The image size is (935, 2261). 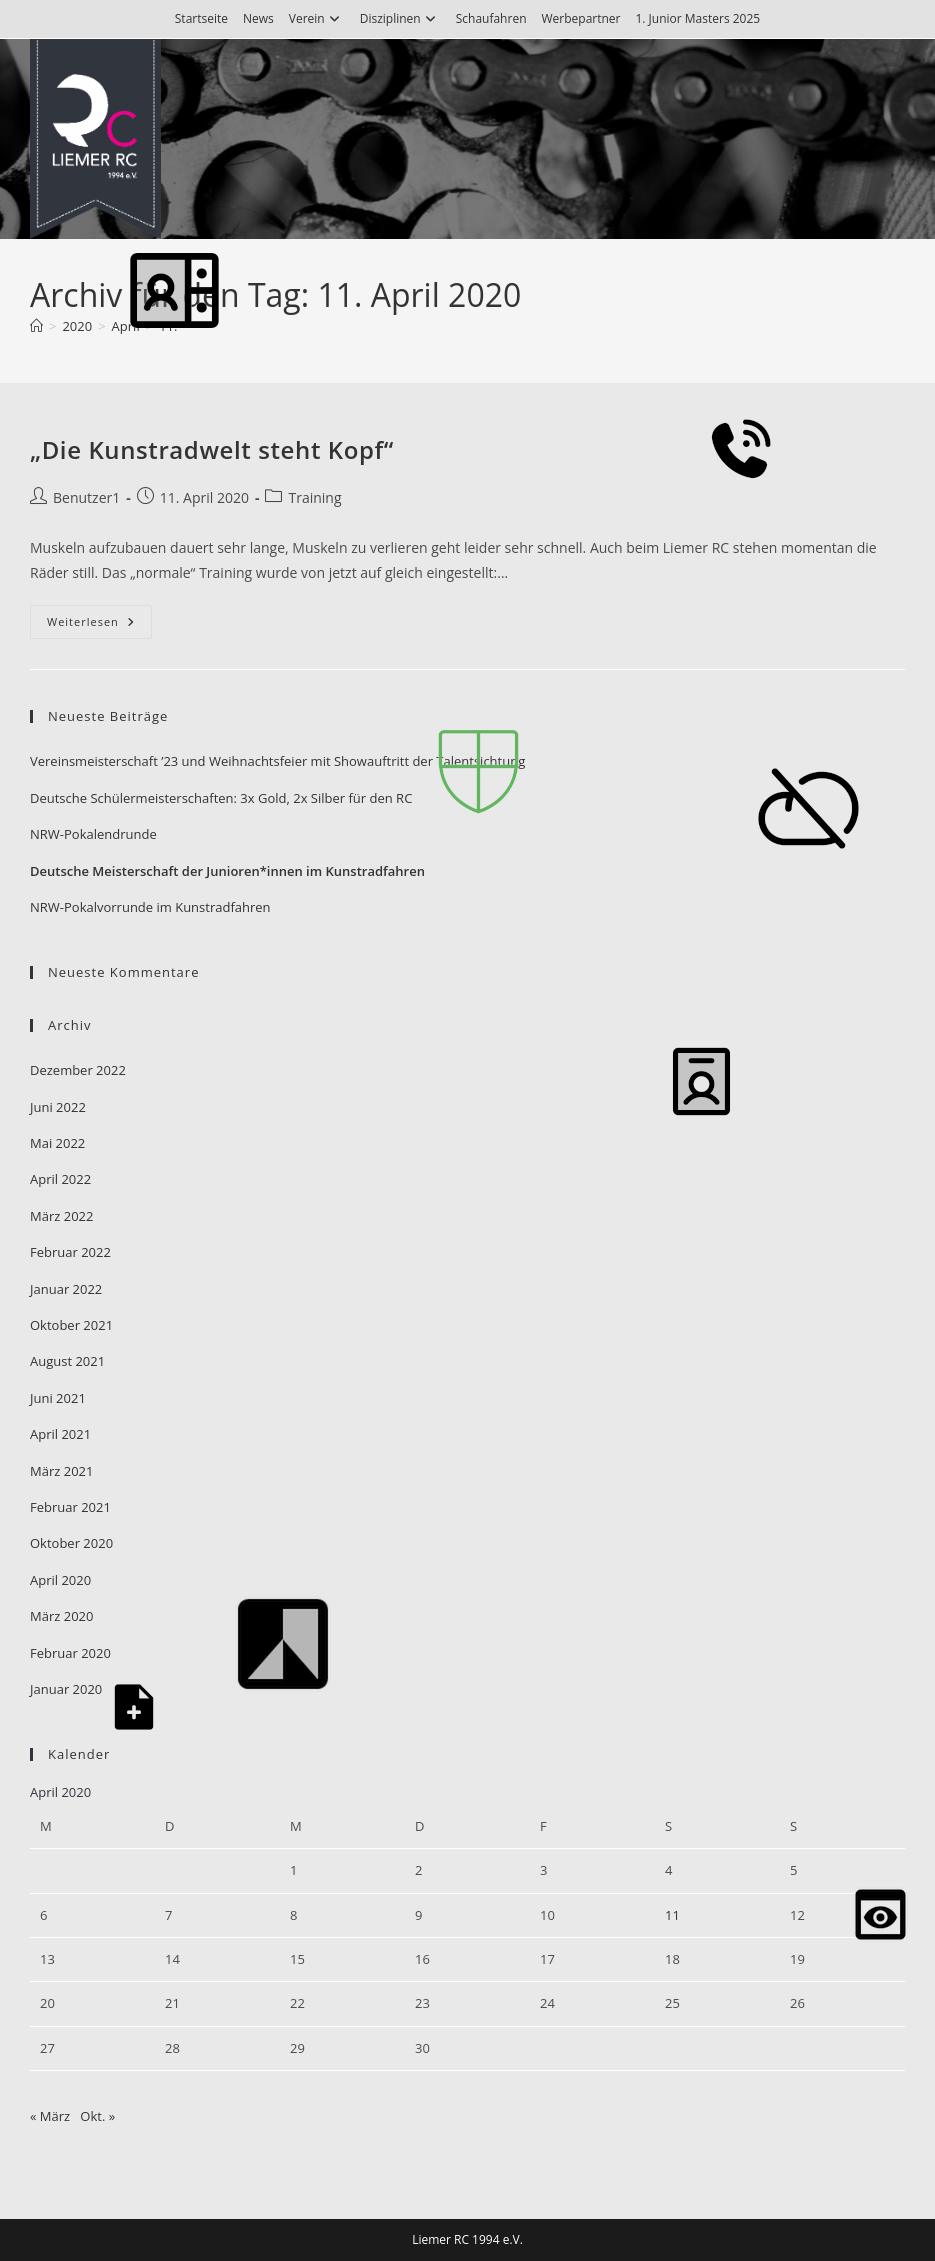 I want to click on indicates cloud sync is disabled, so click(x=808, y=808).